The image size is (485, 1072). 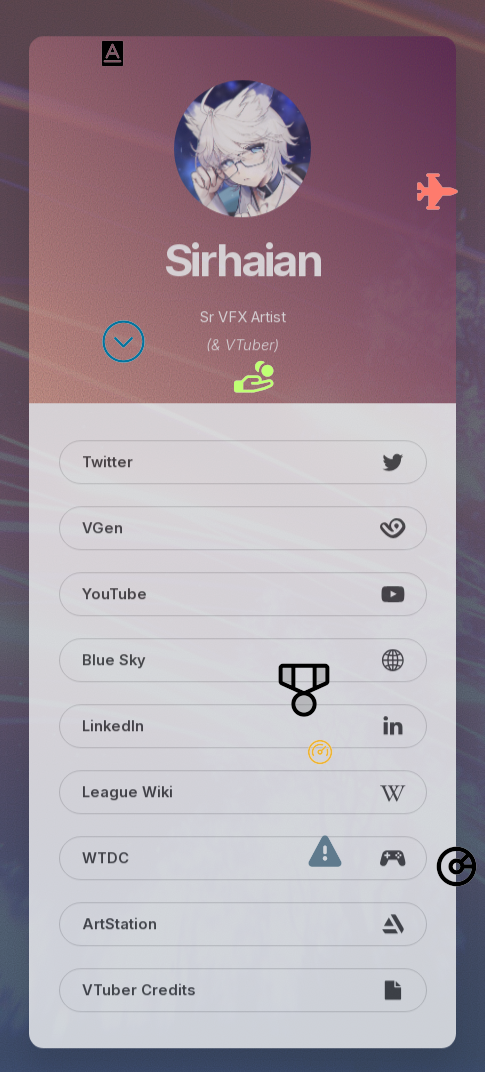 What do you see at coordinates (325, 852) in the screenshot?
I see `indicates a warning or important alert` at bounding box center [325, 852].